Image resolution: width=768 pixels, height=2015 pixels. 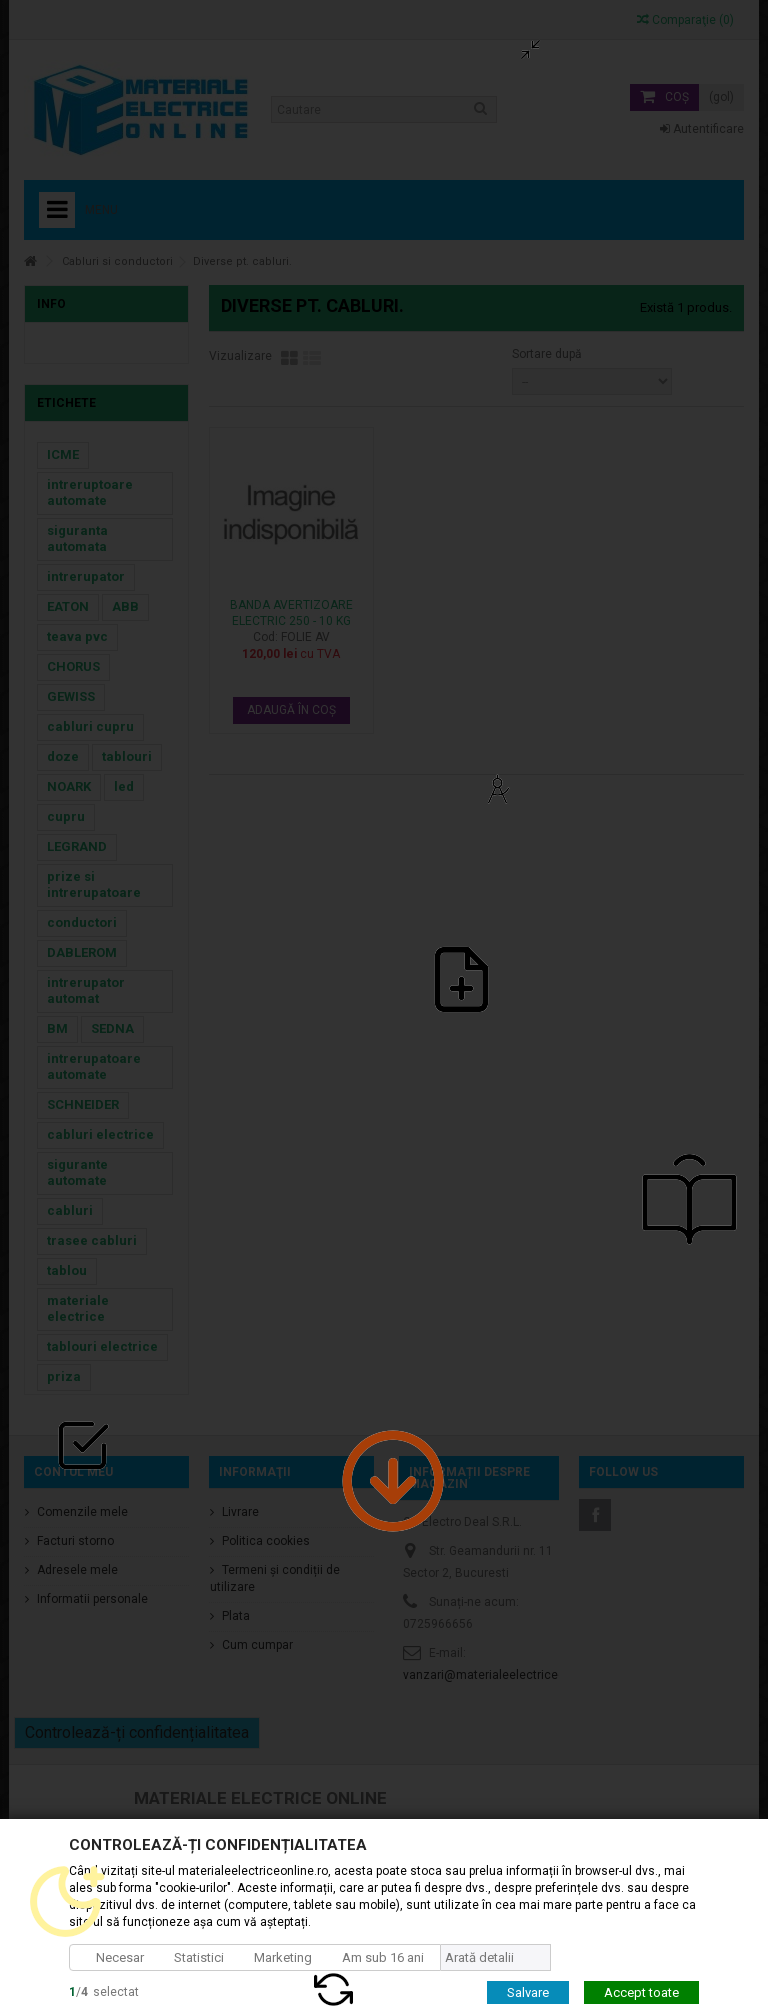 I want to click on access drawing or drafting tools, so click(x=497, y=789).